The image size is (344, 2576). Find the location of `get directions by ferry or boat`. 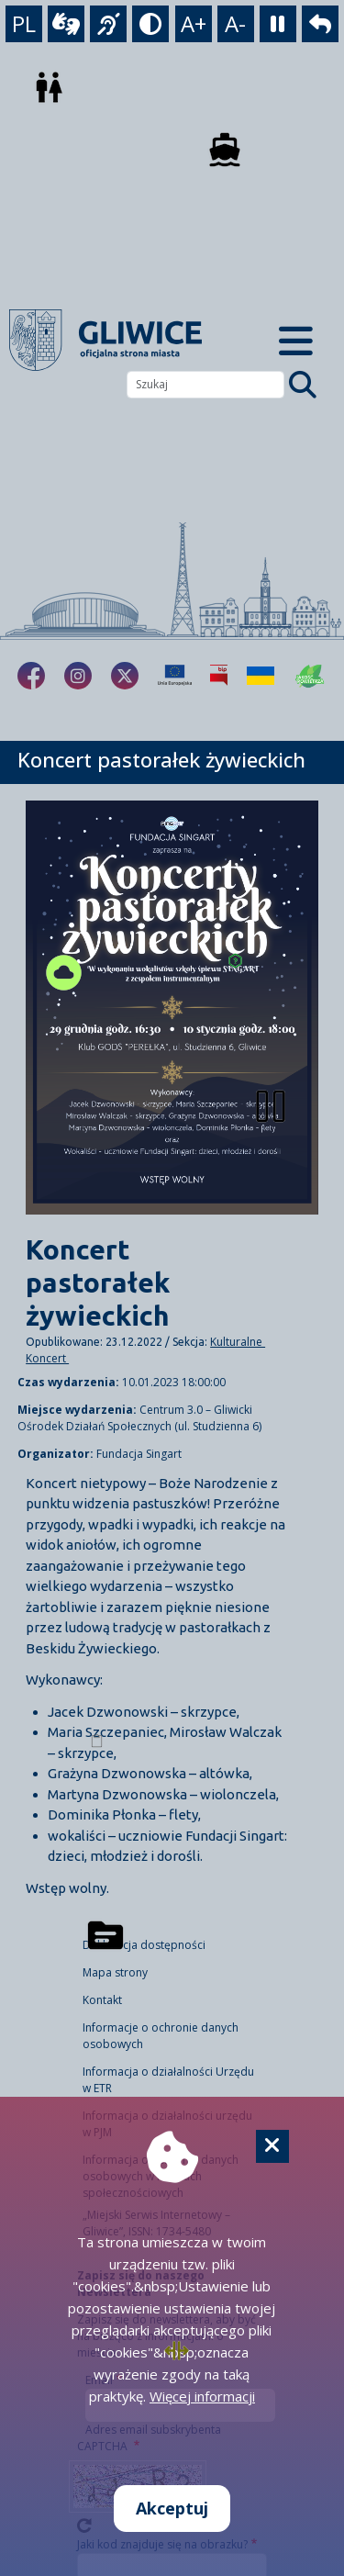

get directions by ferry or boat is located at coordinates (225, 150).